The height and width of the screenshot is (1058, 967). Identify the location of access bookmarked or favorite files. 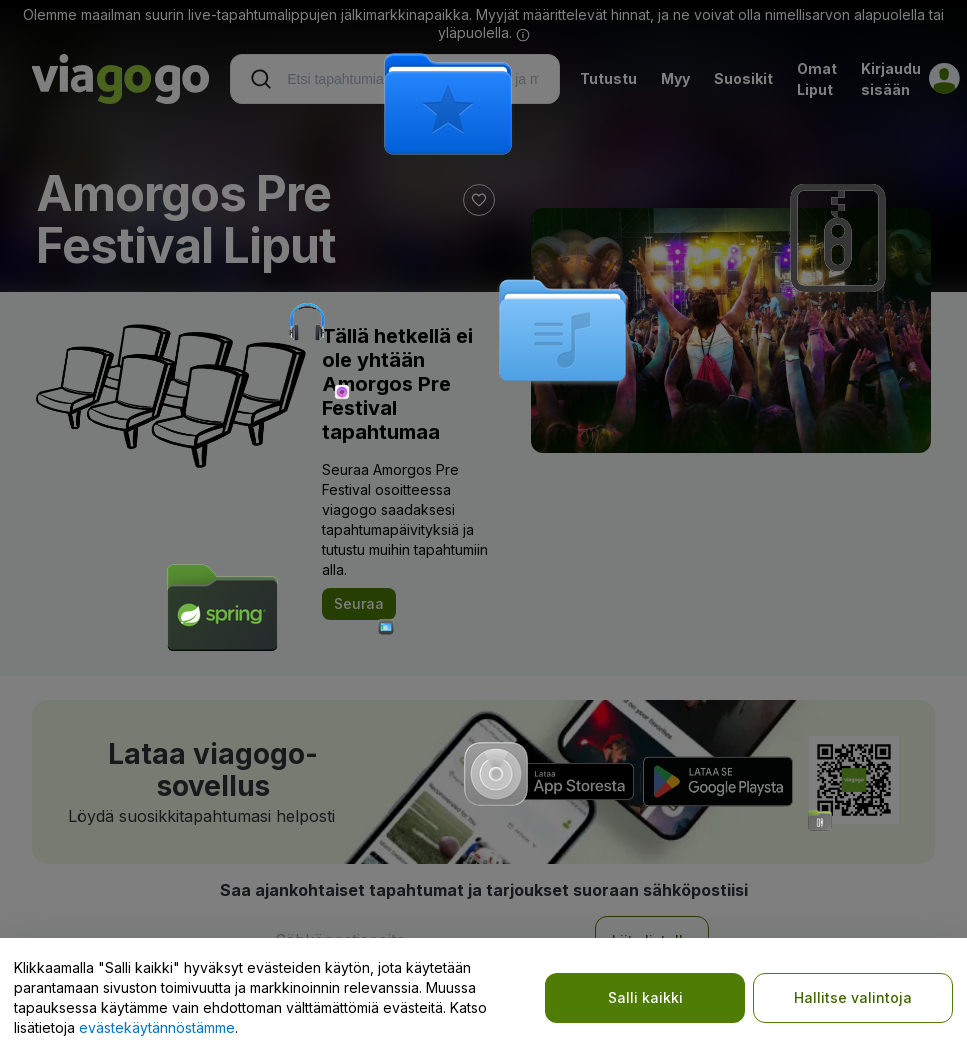
(448, 104).